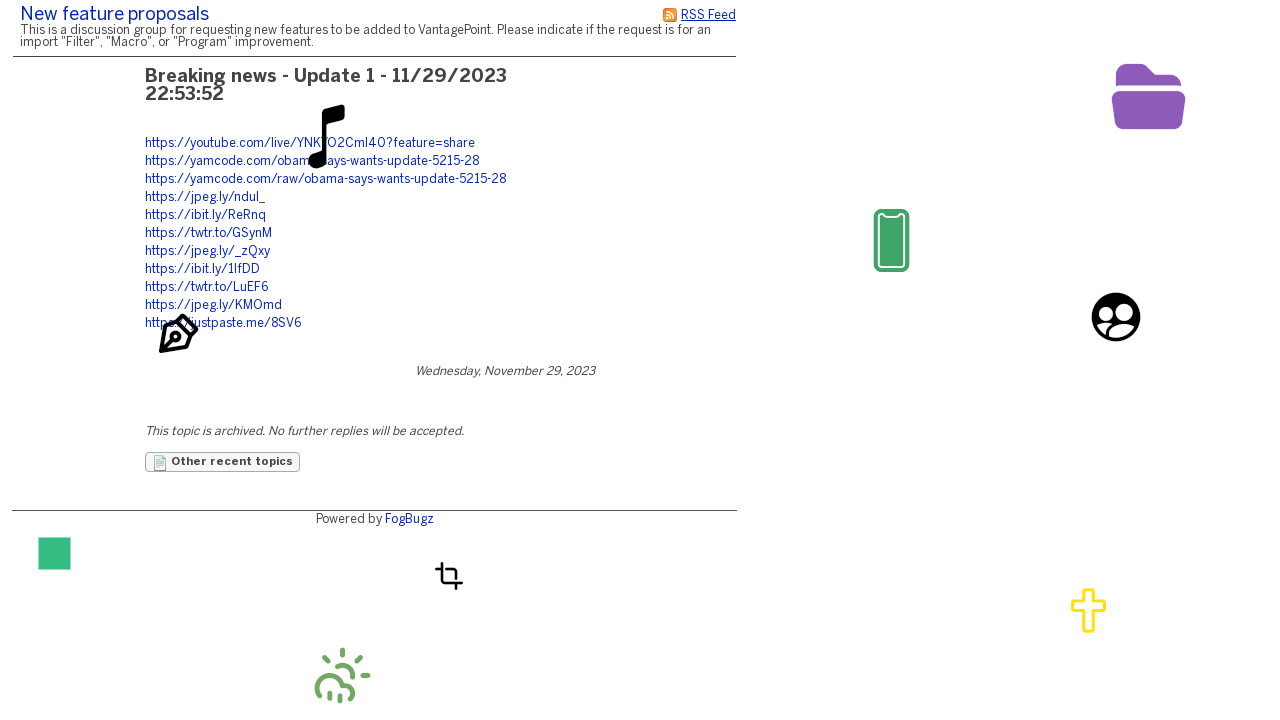 This screenshot has width=1280, height=720. Describe the element at coordinates (449, 576) in the screenshot. I see `crop an image or photo` at that location.